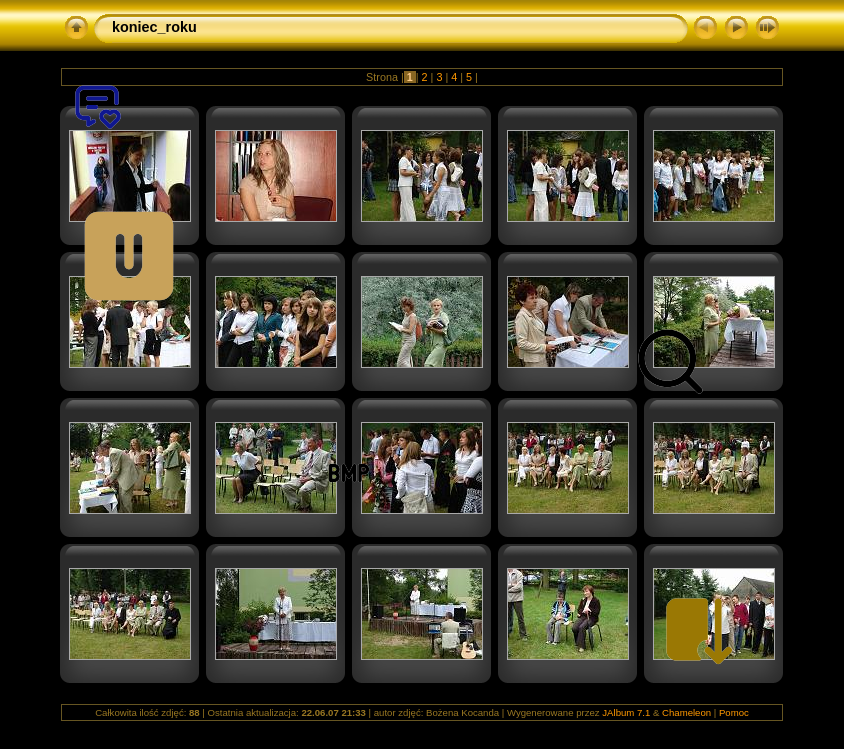 Image resolution: width=844 pixels, height=749 pixels. Describe the element at coordinates (129, 256) in the screenshot. I see `indicates an item or option starting with the letter U` at that location.